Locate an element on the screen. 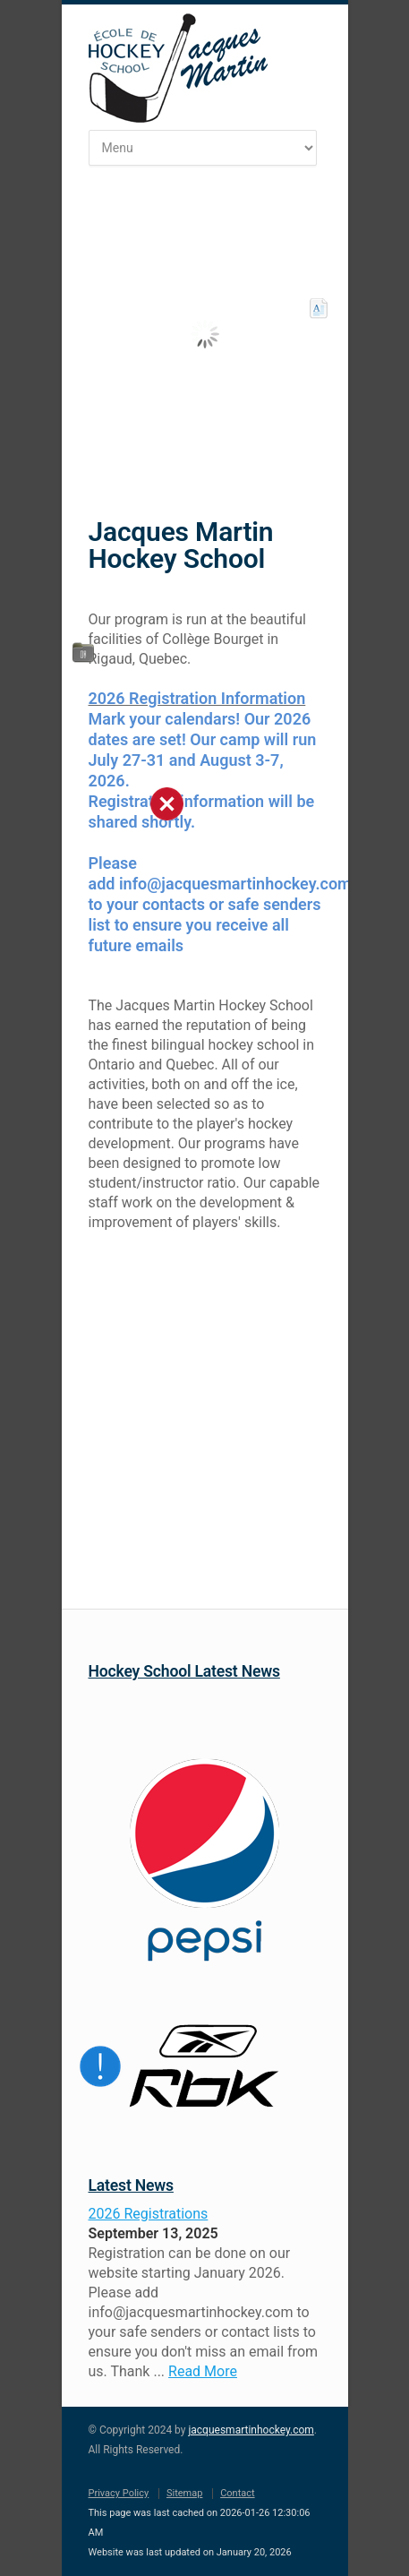 The width and height of the screenshot is (409, 2576). open a text document file is located at coordinates (319, 308).